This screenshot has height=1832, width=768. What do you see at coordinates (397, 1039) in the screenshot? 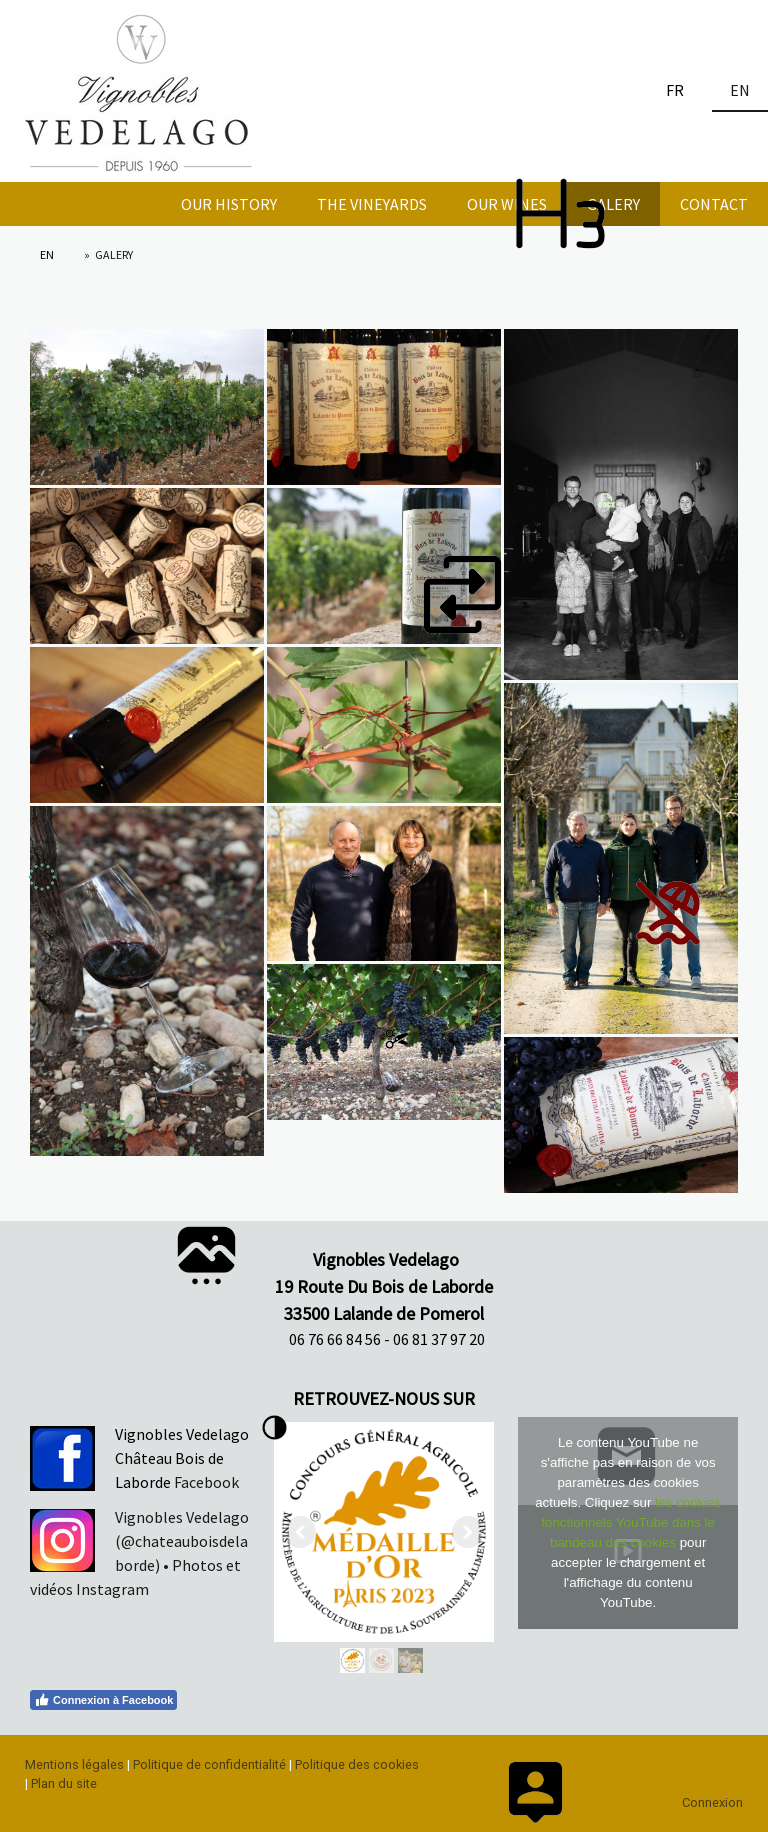
I see `cut selected content` at bounding box center [397, 1039].